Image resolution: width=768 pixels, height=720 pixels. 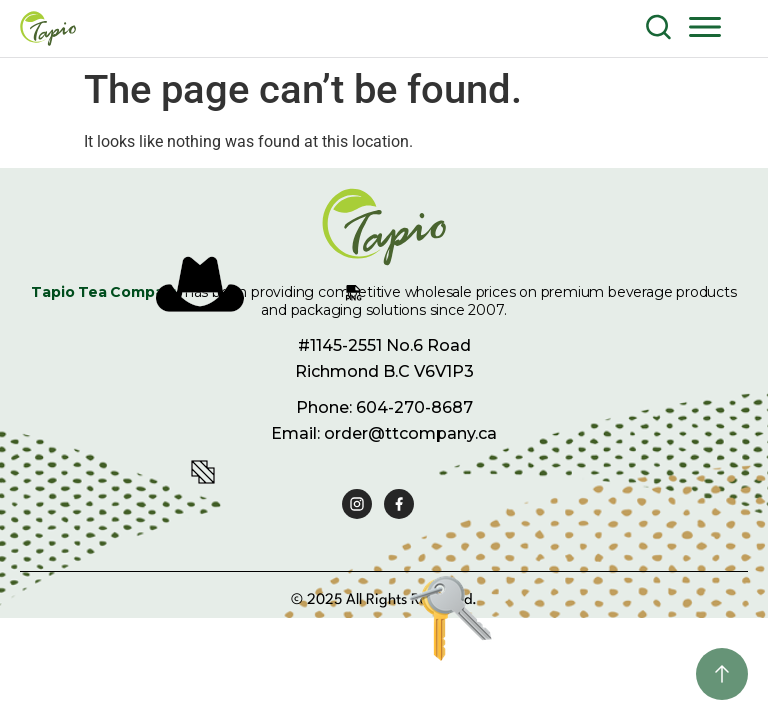 What do you see at coordinates (353, 293) in the screenshot?
I see `indicates a PNG image file` at bounding box center [353, 293].